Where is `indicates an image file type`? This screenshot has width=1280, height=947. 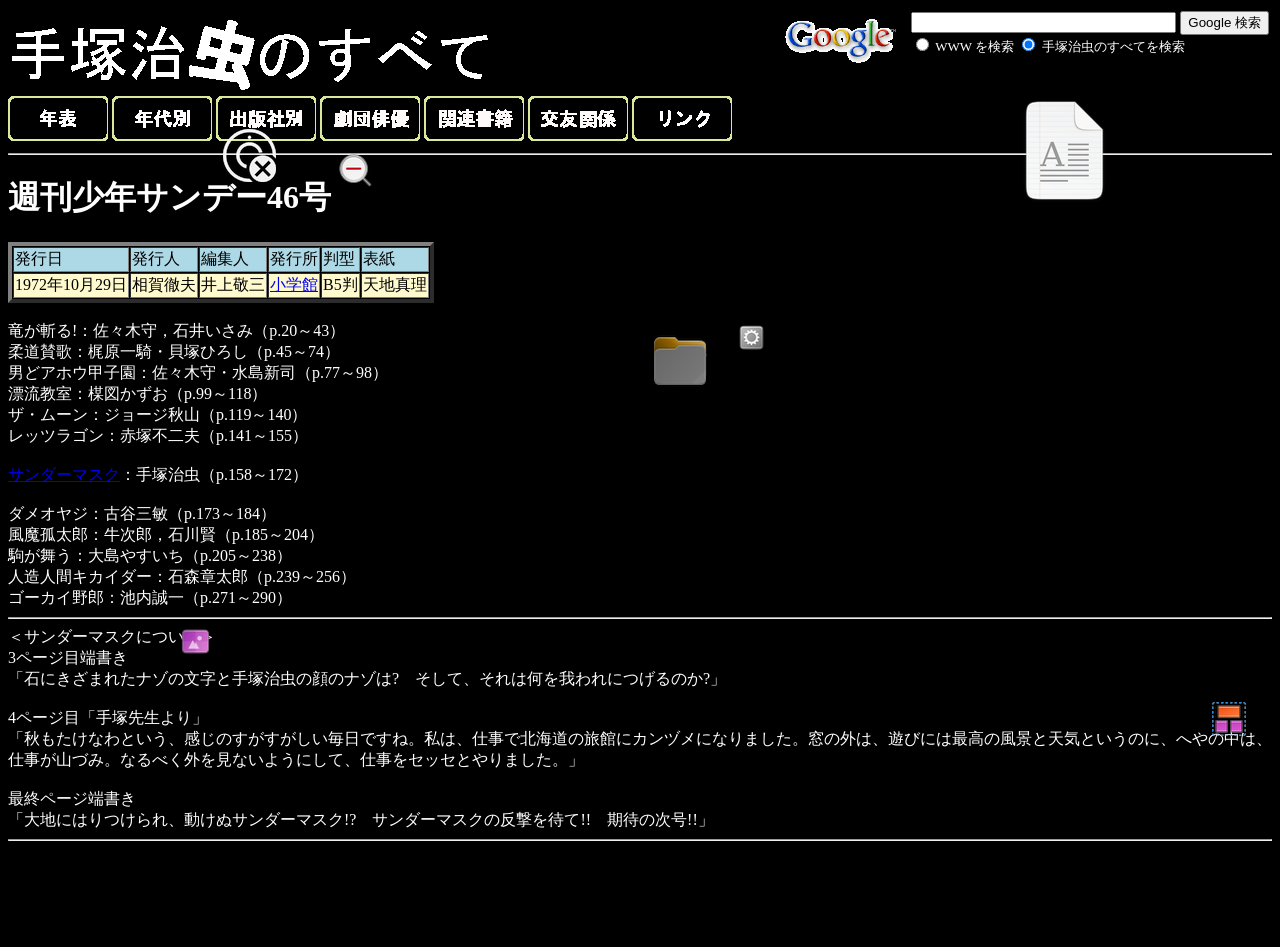
indicates an image file type is located at coordinates (195, 640).